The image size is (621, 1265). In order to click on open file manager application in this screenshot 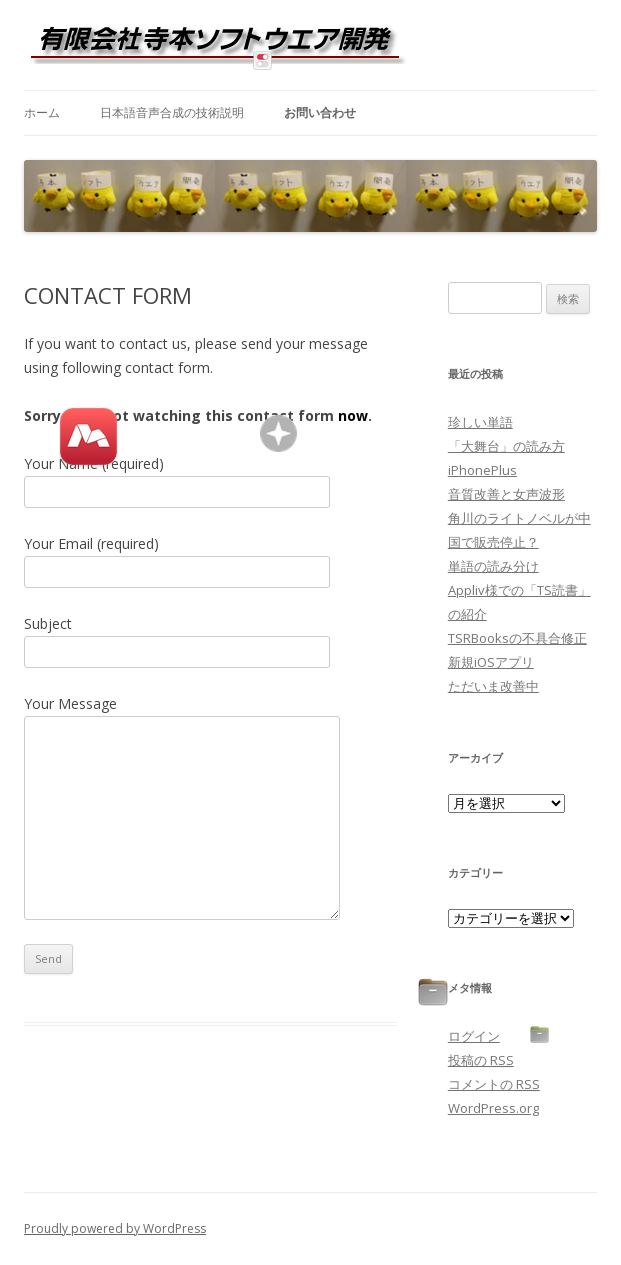, I will do `click(433, 992)`.